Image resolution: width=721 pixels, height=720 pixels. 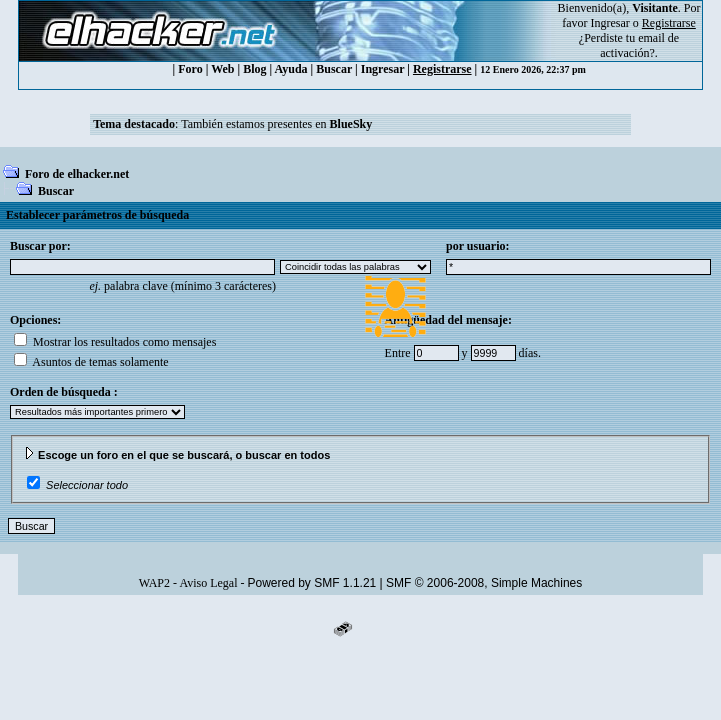 What do you see at coordinates (395, 306) in the screenshot?
I see `view criminal record or booking photo` at bounding box center [395, 306].